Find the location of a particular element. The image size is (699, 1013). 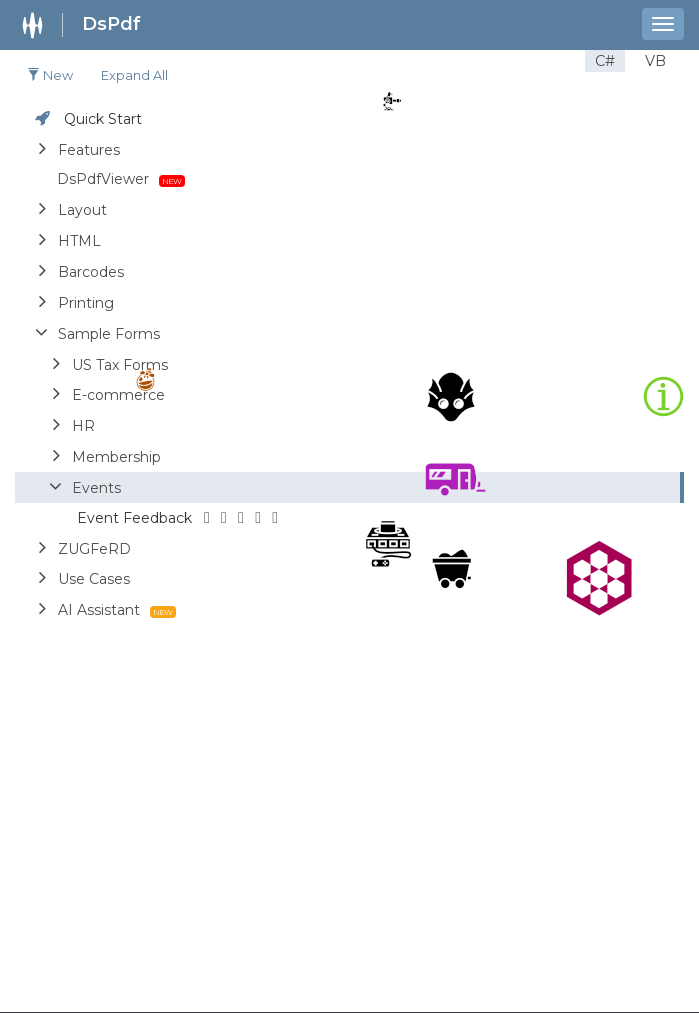

access hive or colony management features is located at coordinates (600, 578).